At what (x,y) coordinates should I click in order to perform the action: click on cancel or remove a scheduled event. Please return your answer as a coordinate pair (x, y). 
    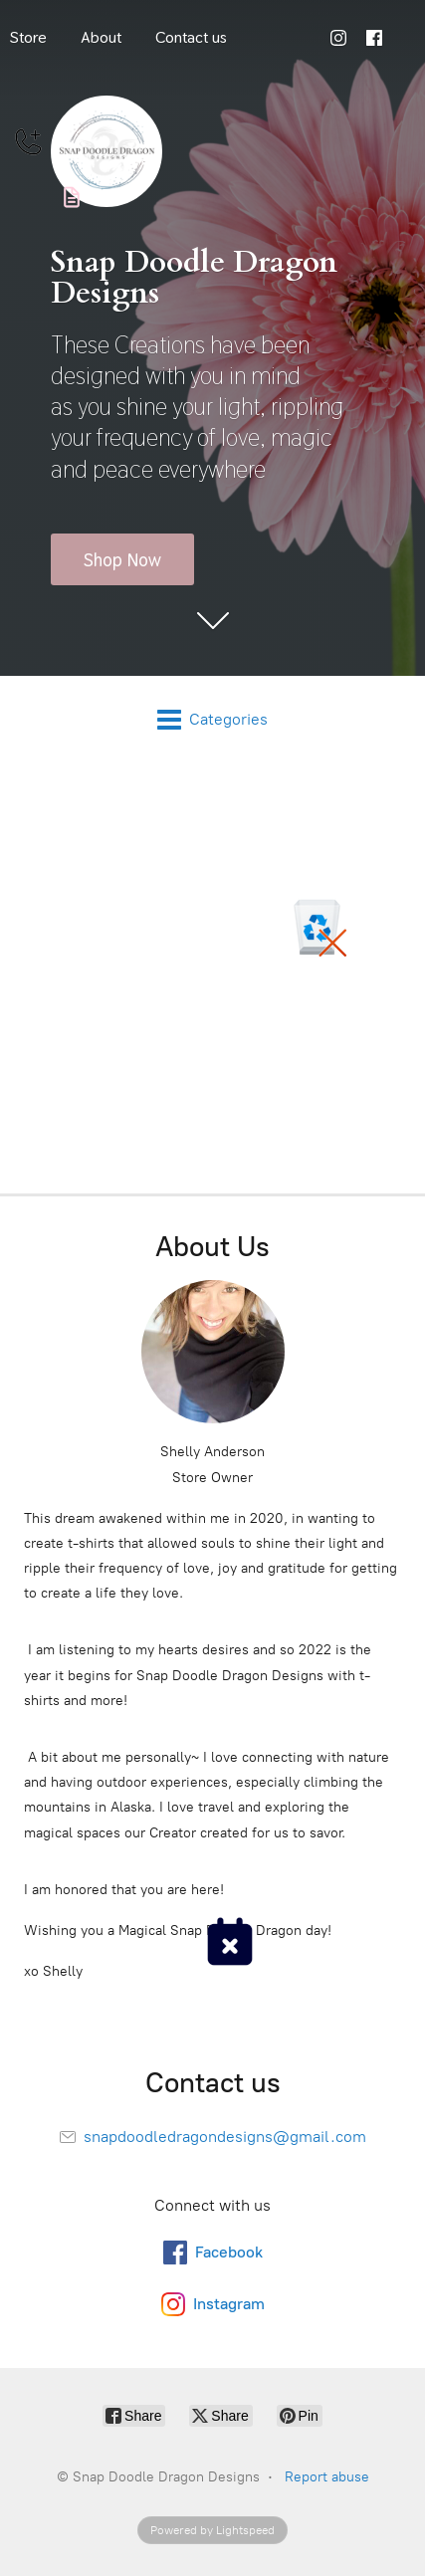
    Looking at the image, I should click on (230, 1943).